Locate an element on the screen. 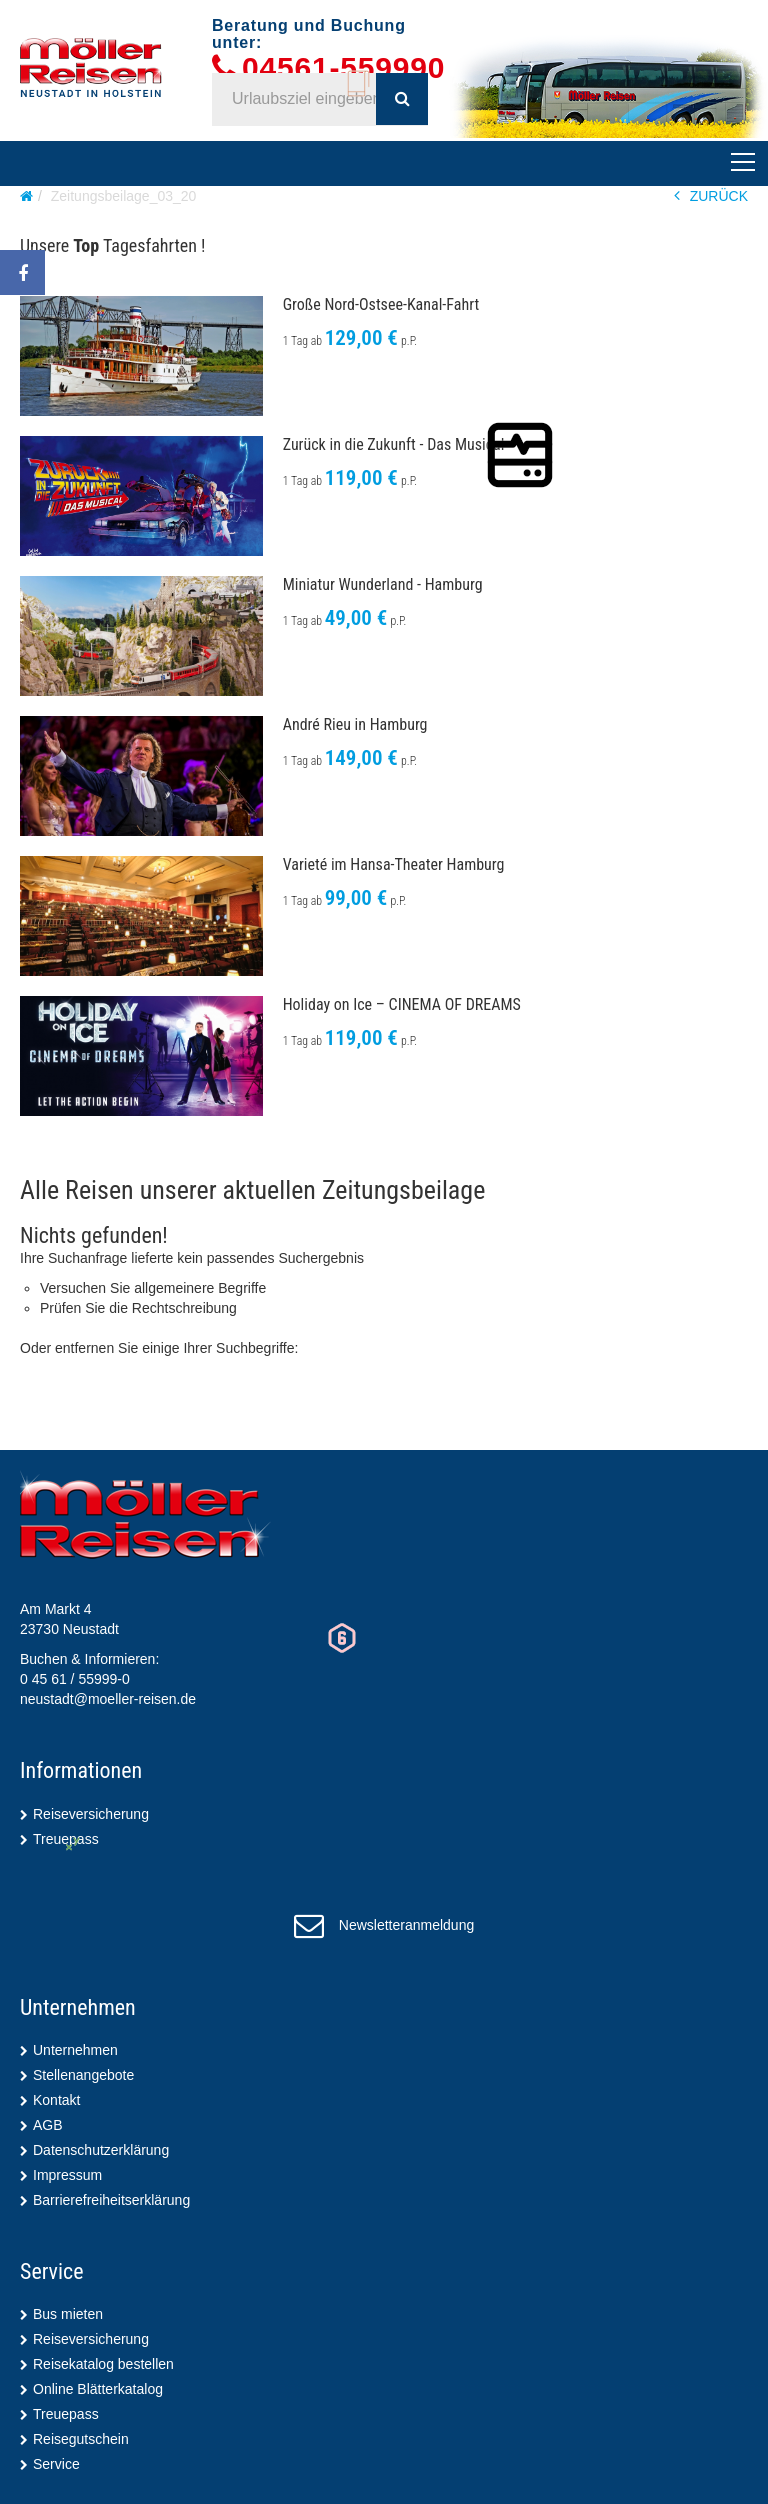  indicates step 6 in a multi-step process is located at coordinates (342, 1638).